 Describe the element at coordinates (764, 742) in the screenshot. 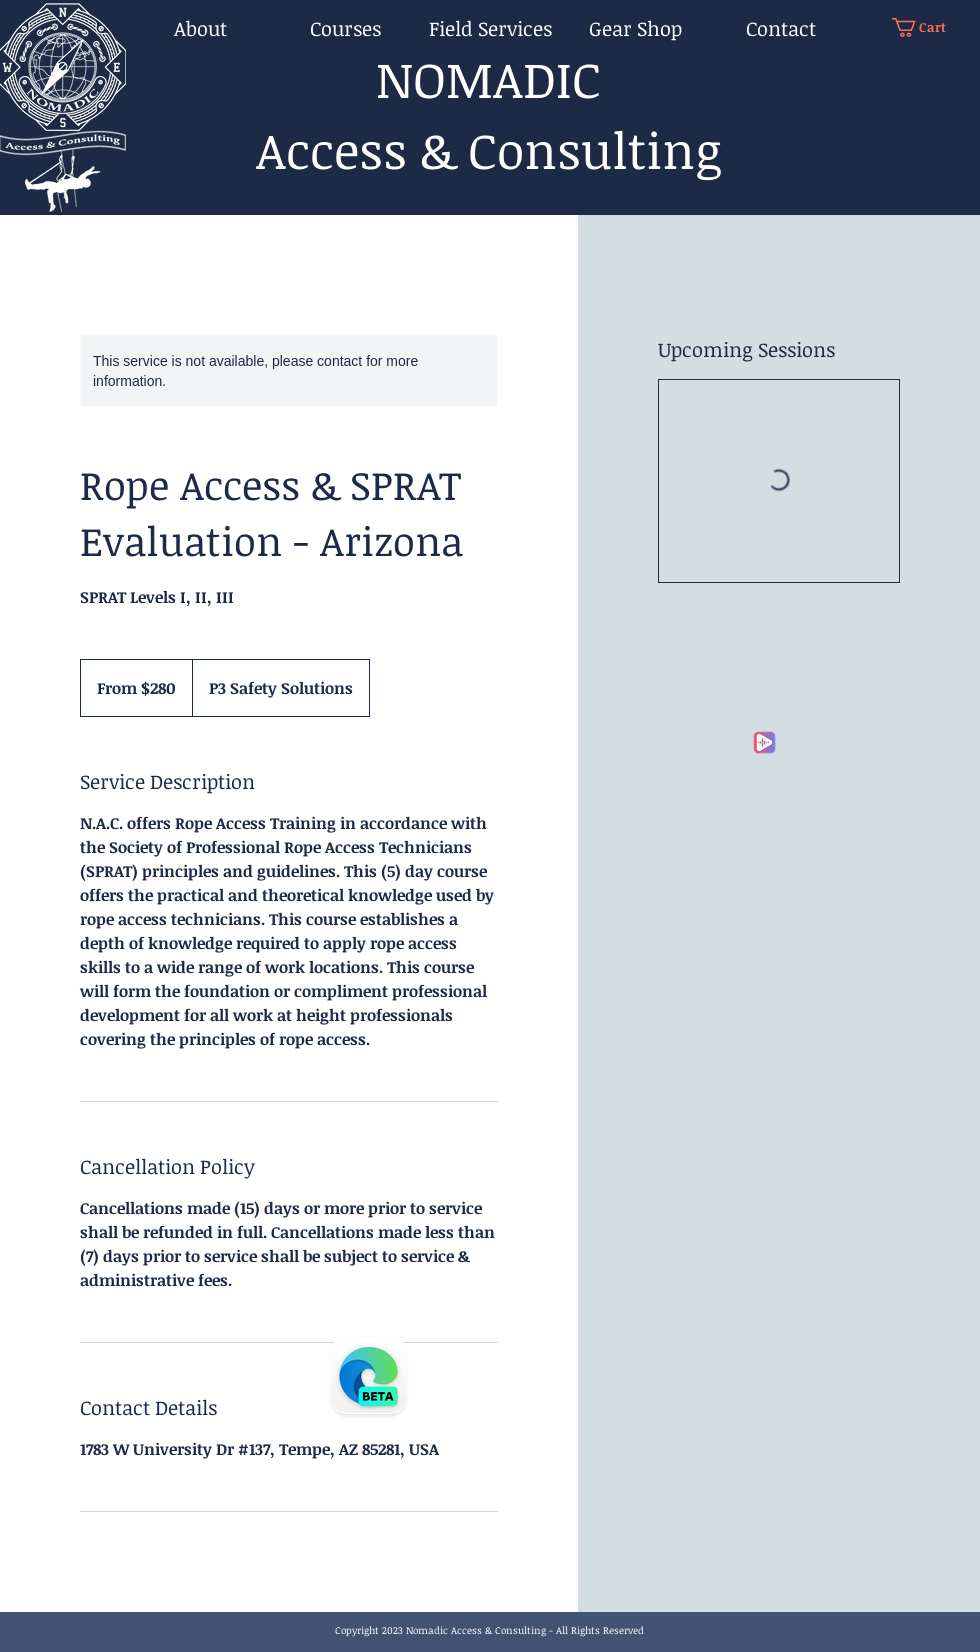

I see `open decibels audio player app` at that location.